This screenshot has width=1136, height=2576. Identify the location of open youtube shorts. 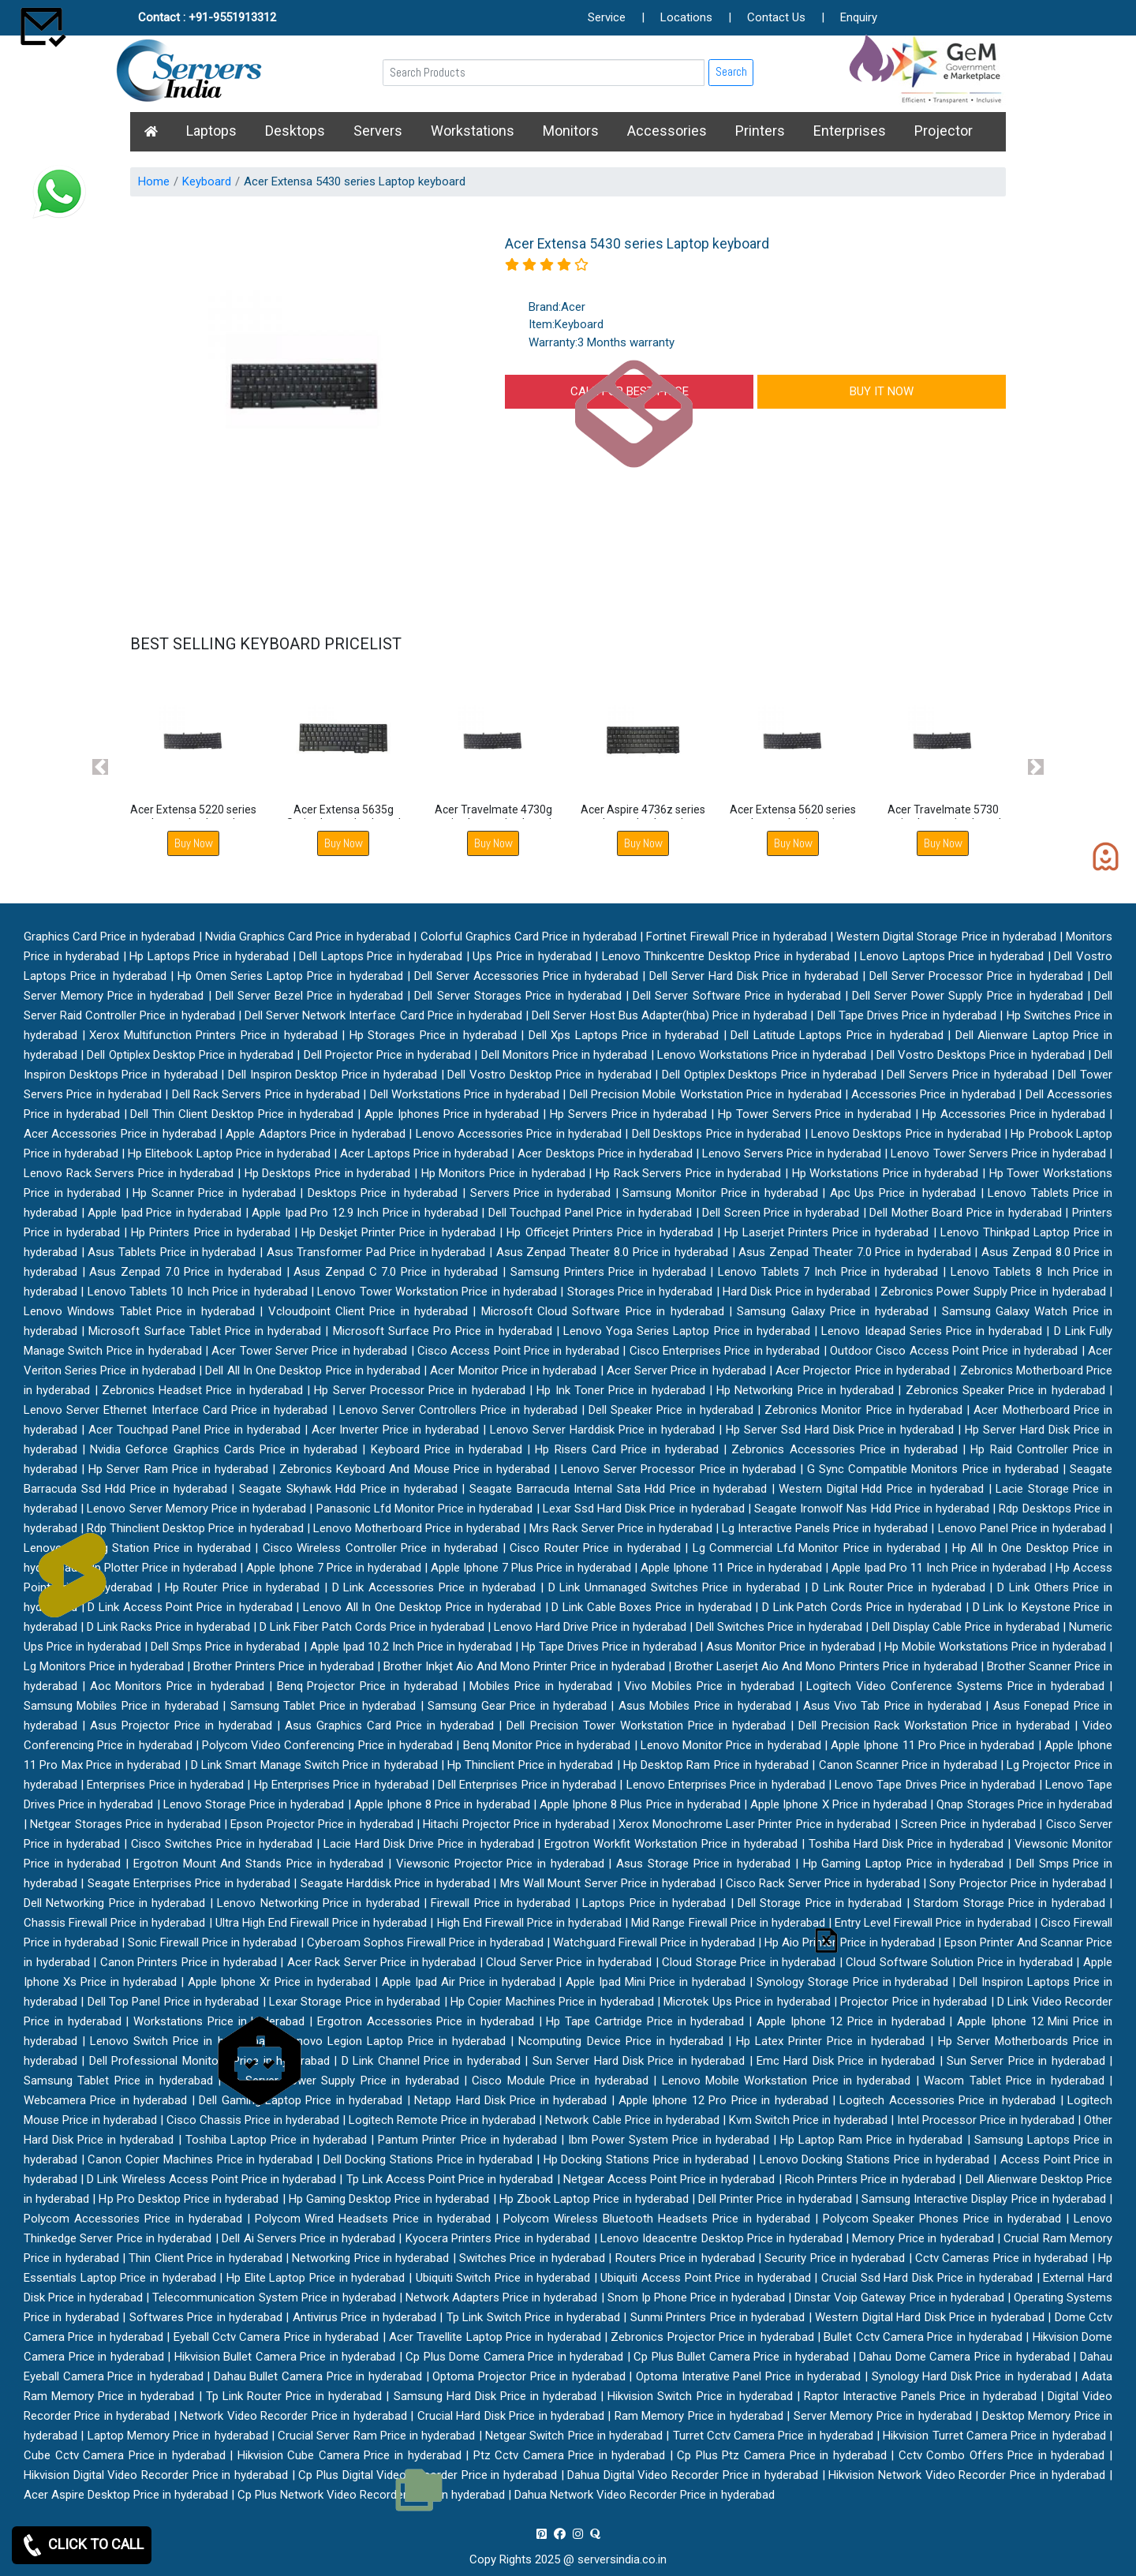
(72, 1575).